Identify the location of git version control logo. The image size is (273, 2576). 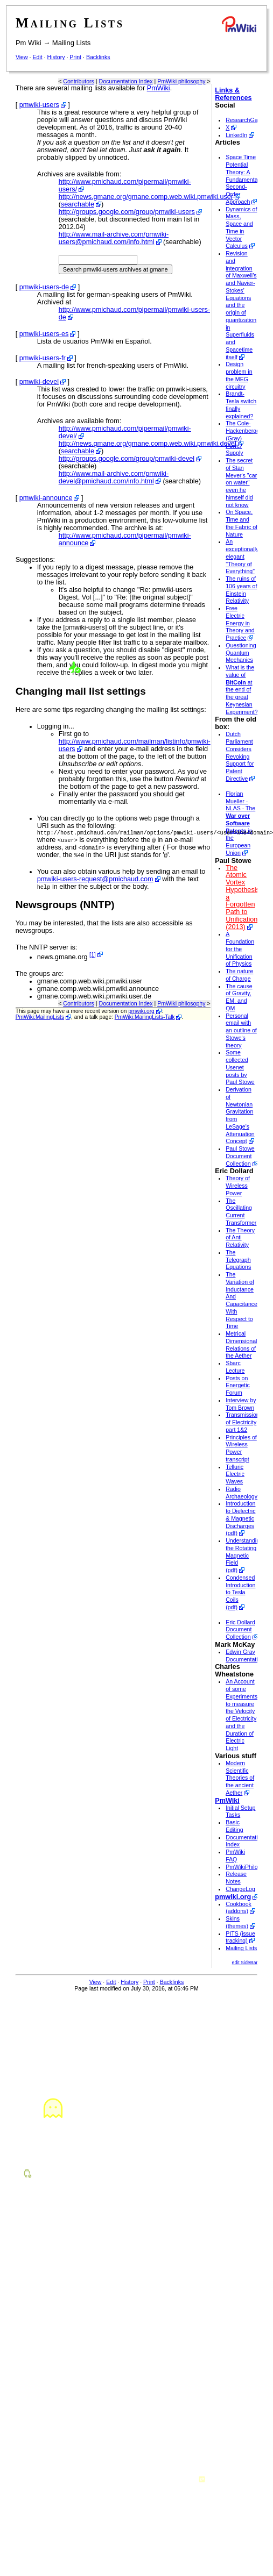
(202, 2479).